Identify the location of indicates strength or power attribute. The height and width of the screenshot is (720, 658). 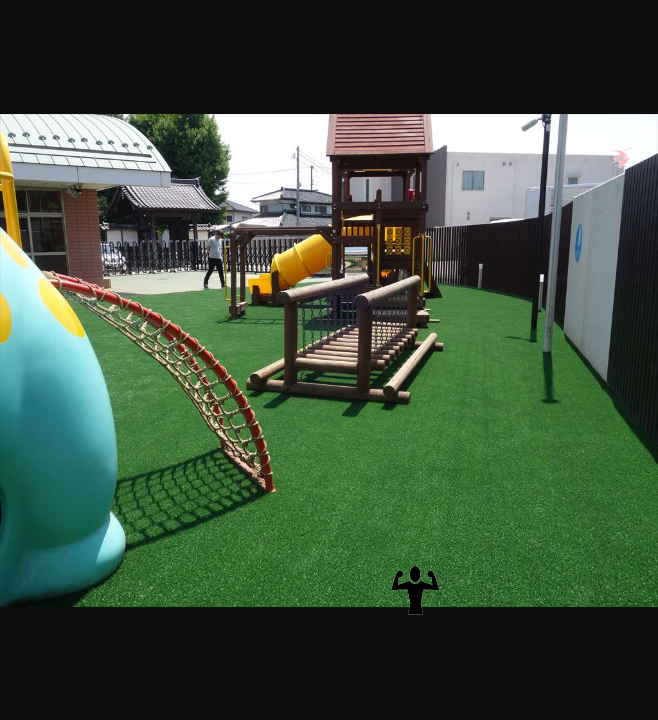
(415, 590).